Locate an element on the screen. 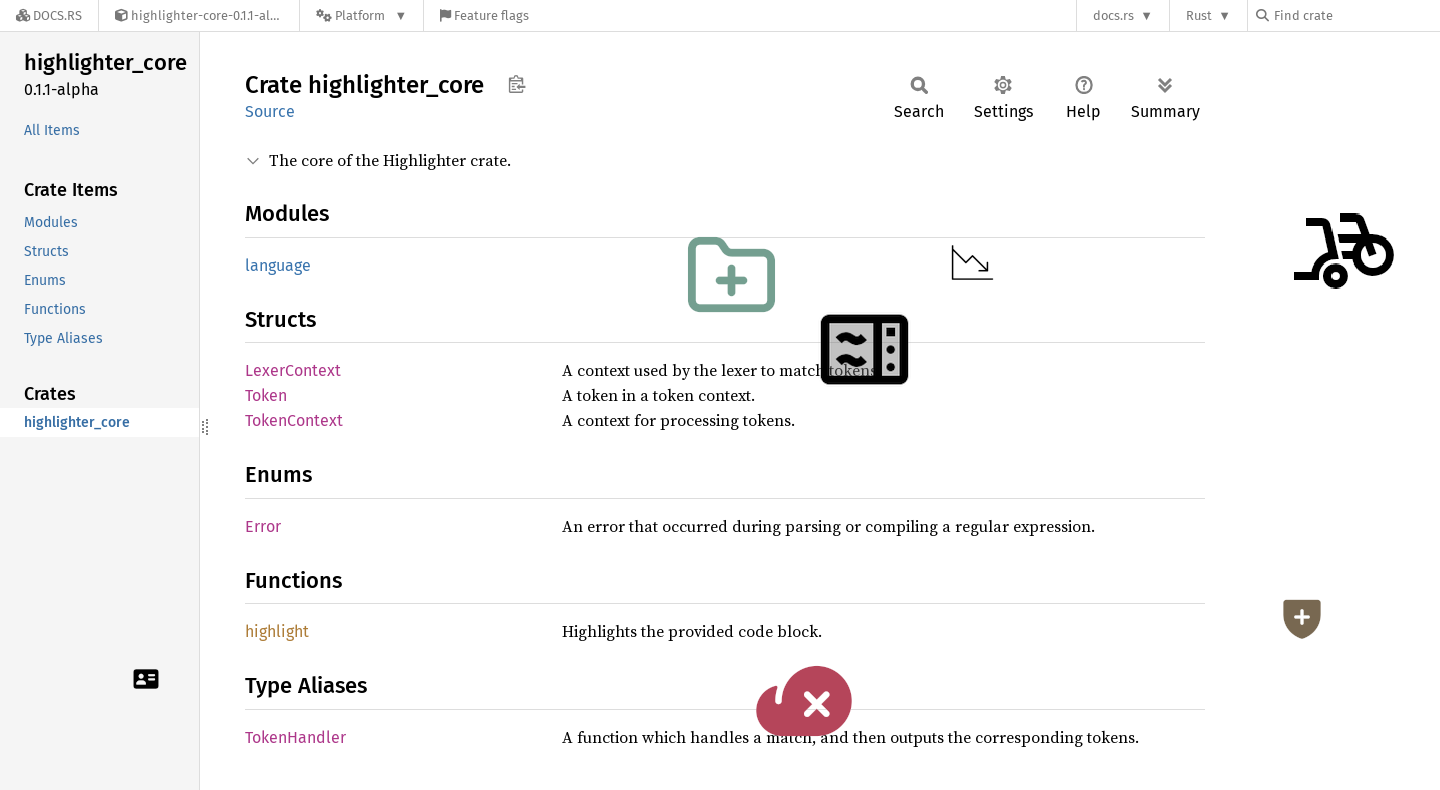  view declining metrics or trends is located at coordinates (972, 262).